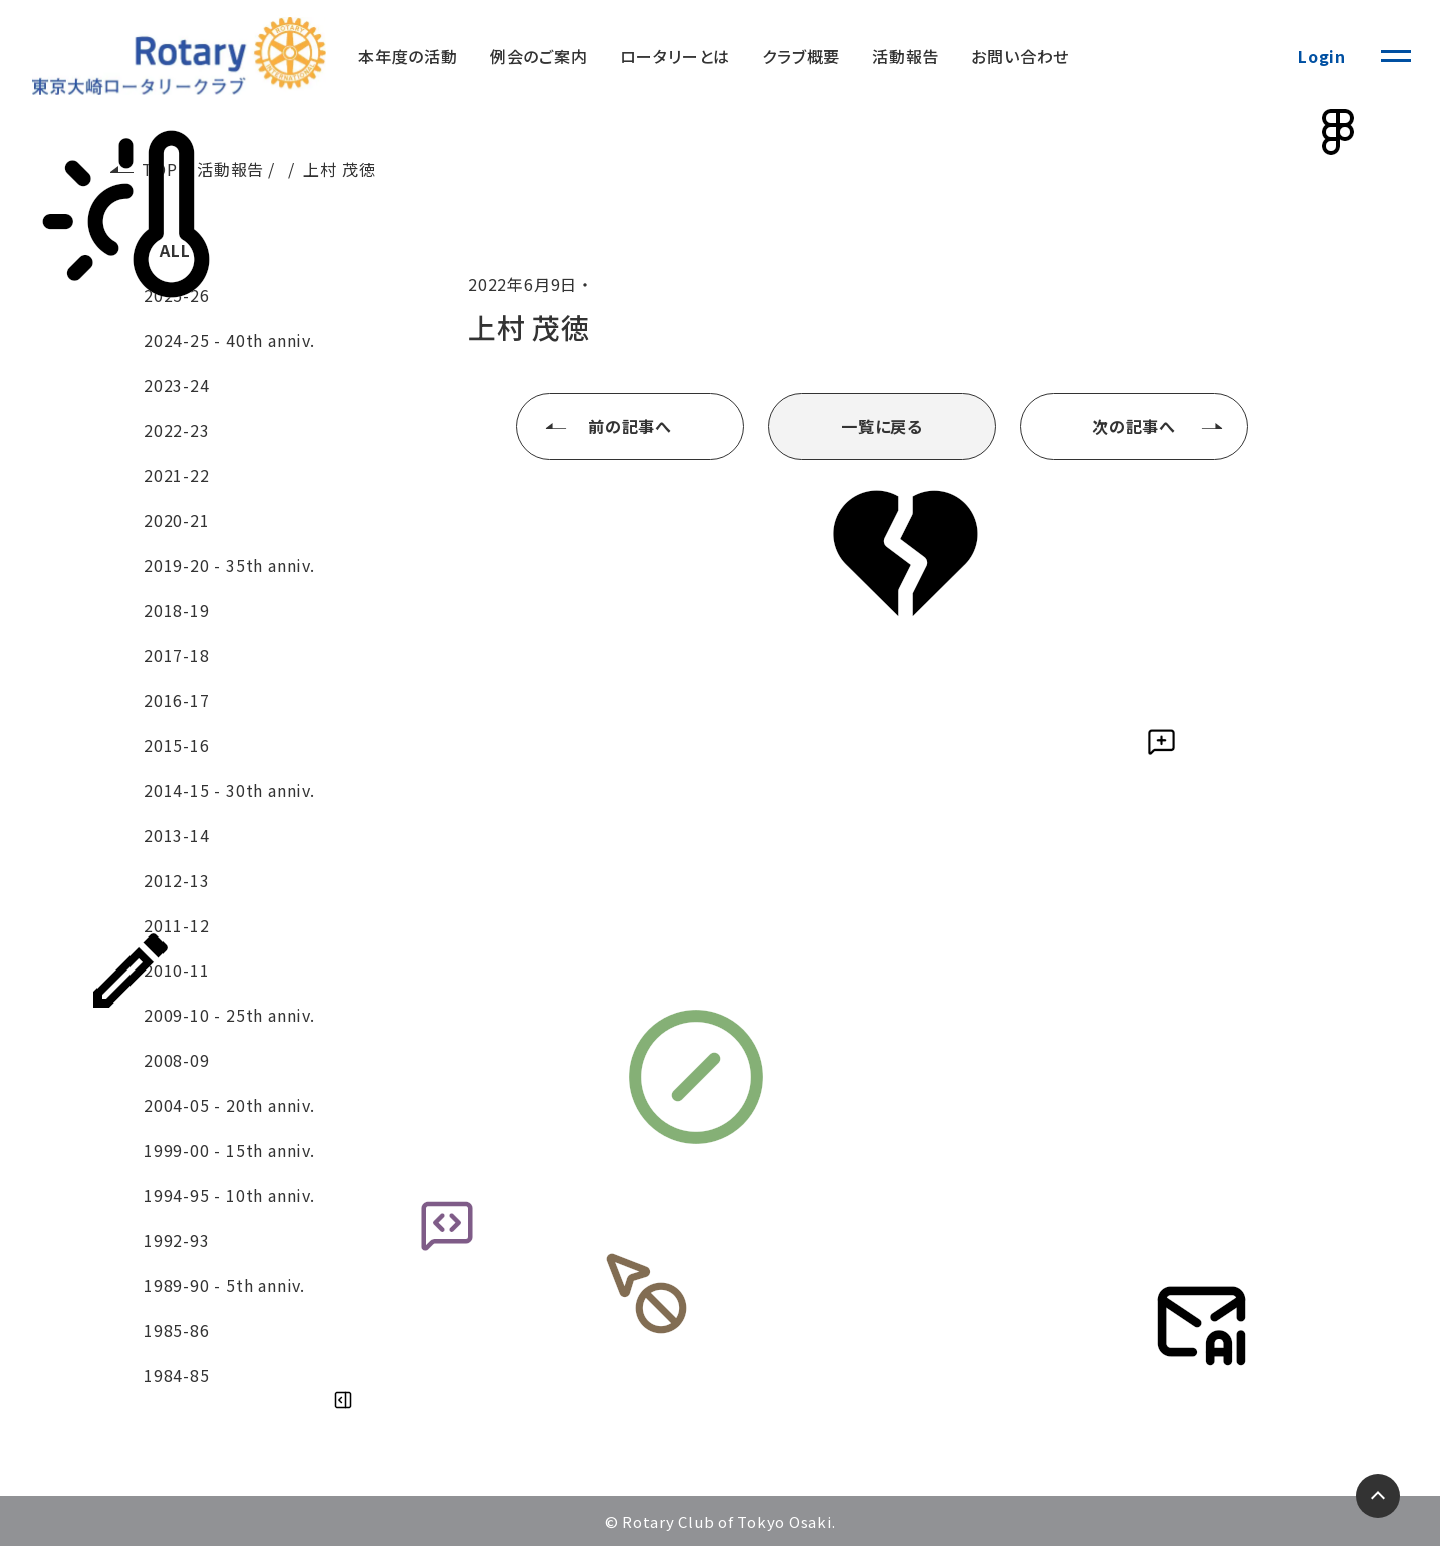 The height and width of the screenshot is (1546, 1440). I want to click on indicates a blocked or prohibited action, so click(696, 1077).